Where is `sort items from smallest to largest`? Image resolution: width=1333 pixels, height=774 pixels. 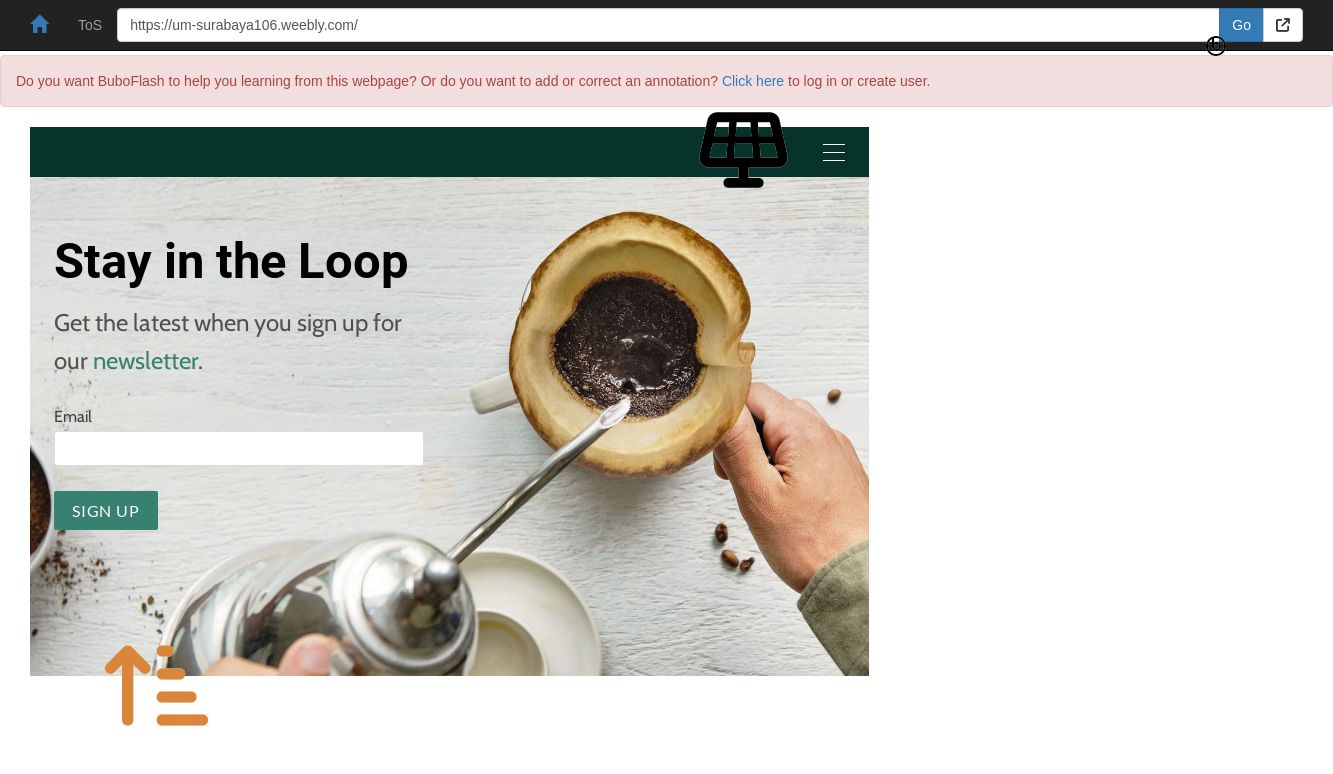
sort items from smallest to largest is located at coordinates (156, 685).